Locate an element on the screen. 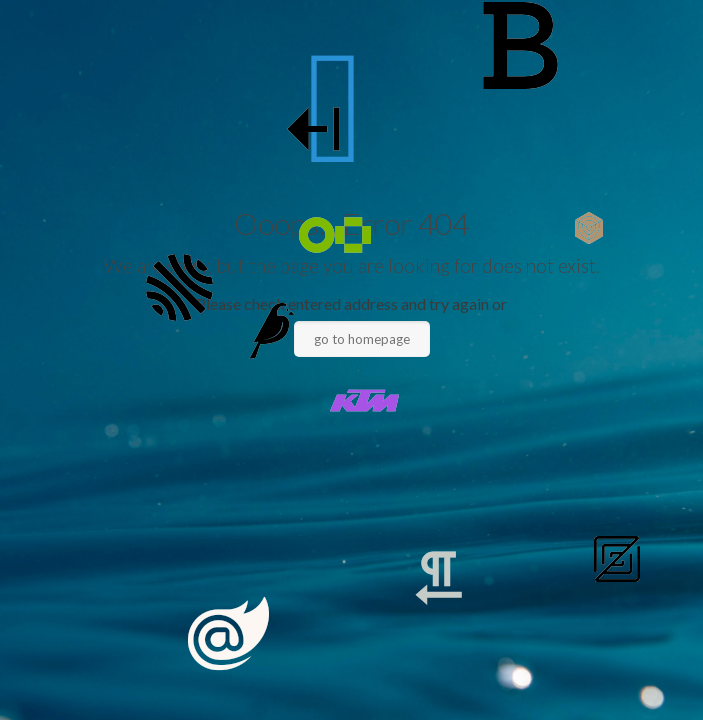  Blazor framework logo is located at coordinates (228, 633).